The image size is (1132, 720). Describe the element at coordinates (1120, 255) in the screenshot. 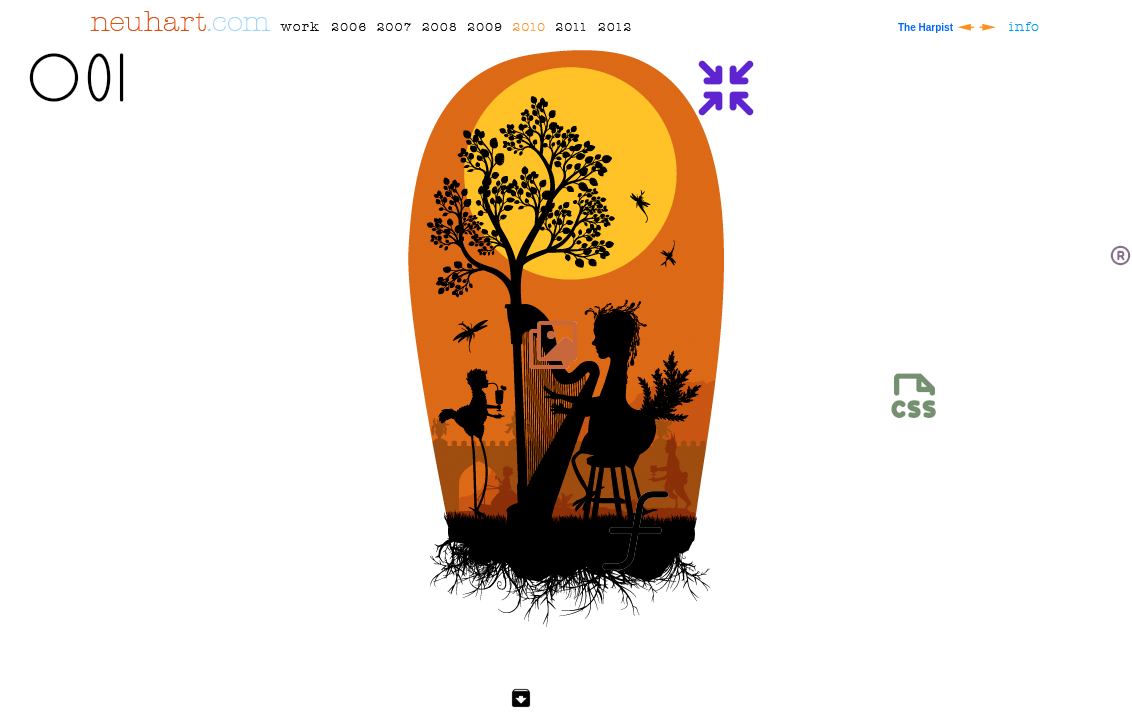

I see `indicates registered trademark status` at that location.